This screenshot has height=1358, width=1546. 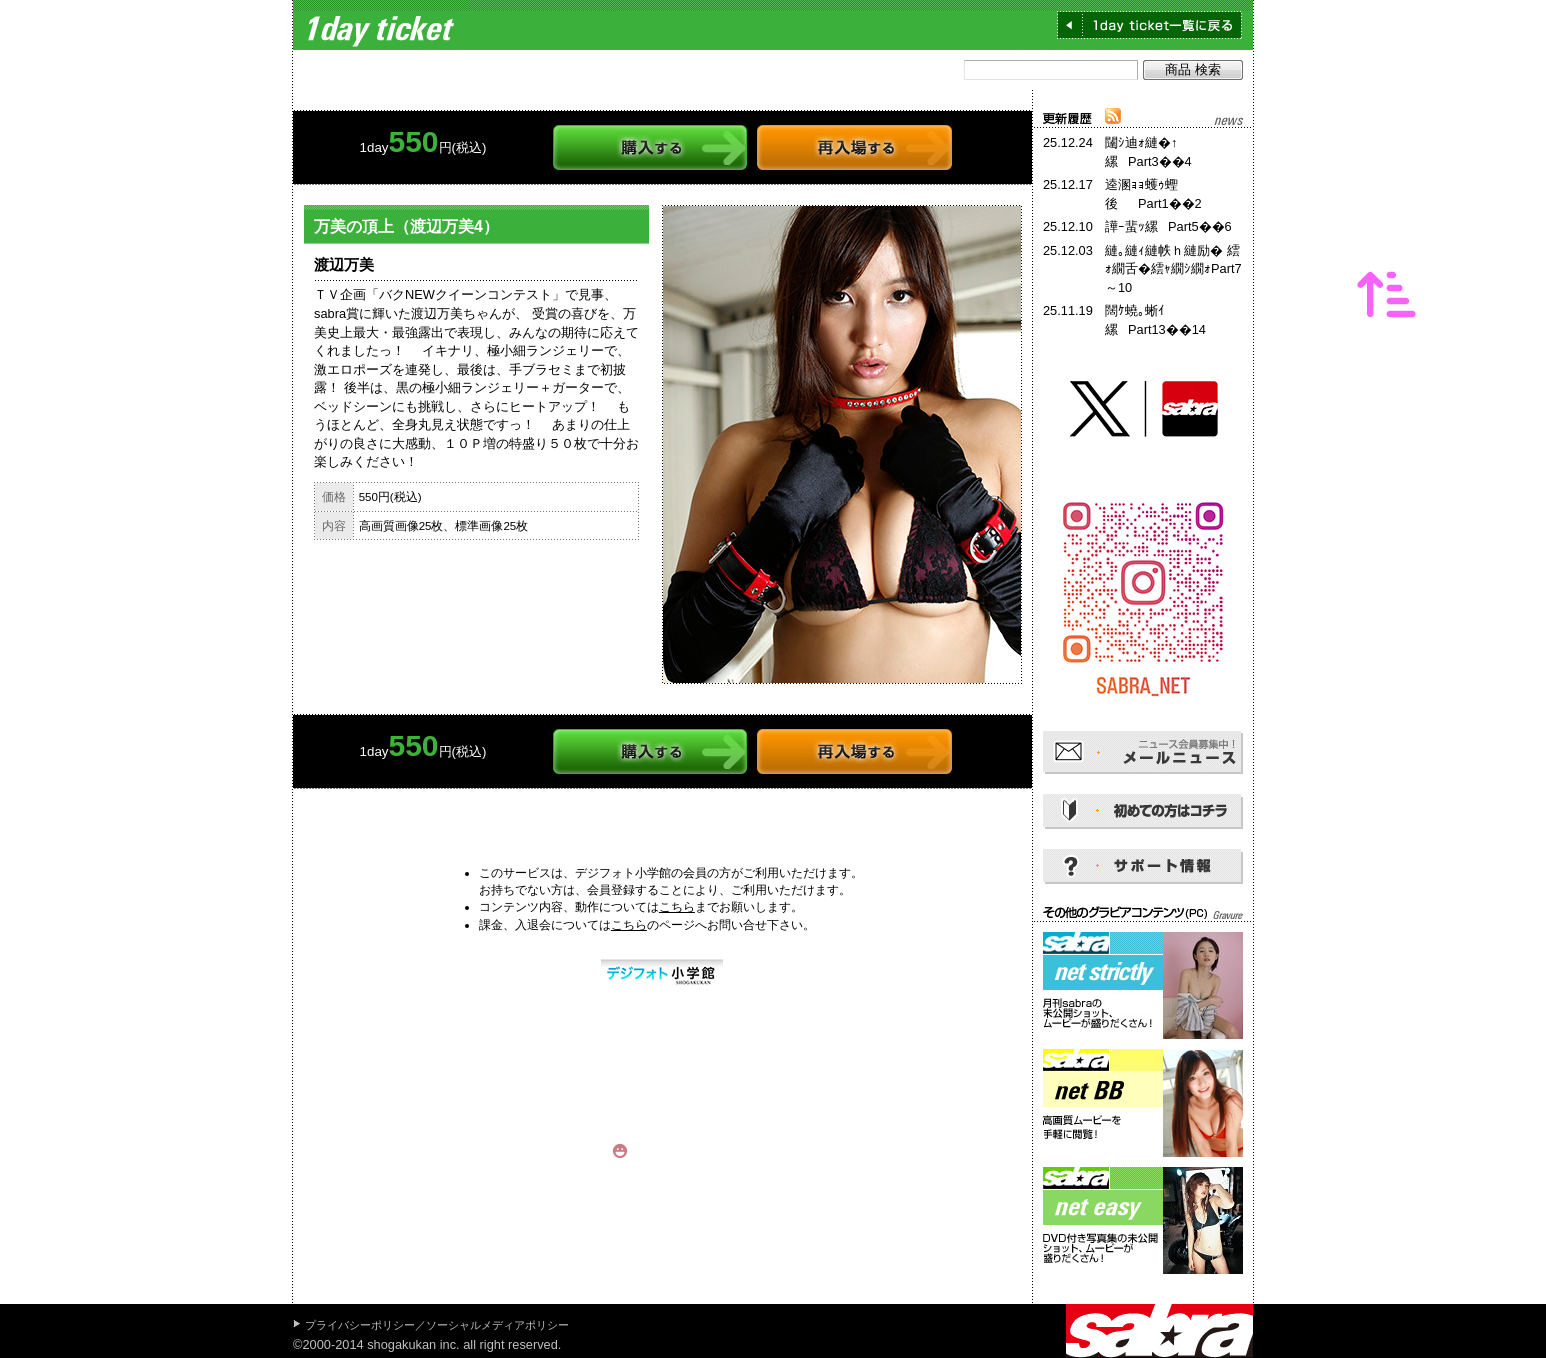 I want to click on react with a laugh emoji, so click(x=620, y=1151).